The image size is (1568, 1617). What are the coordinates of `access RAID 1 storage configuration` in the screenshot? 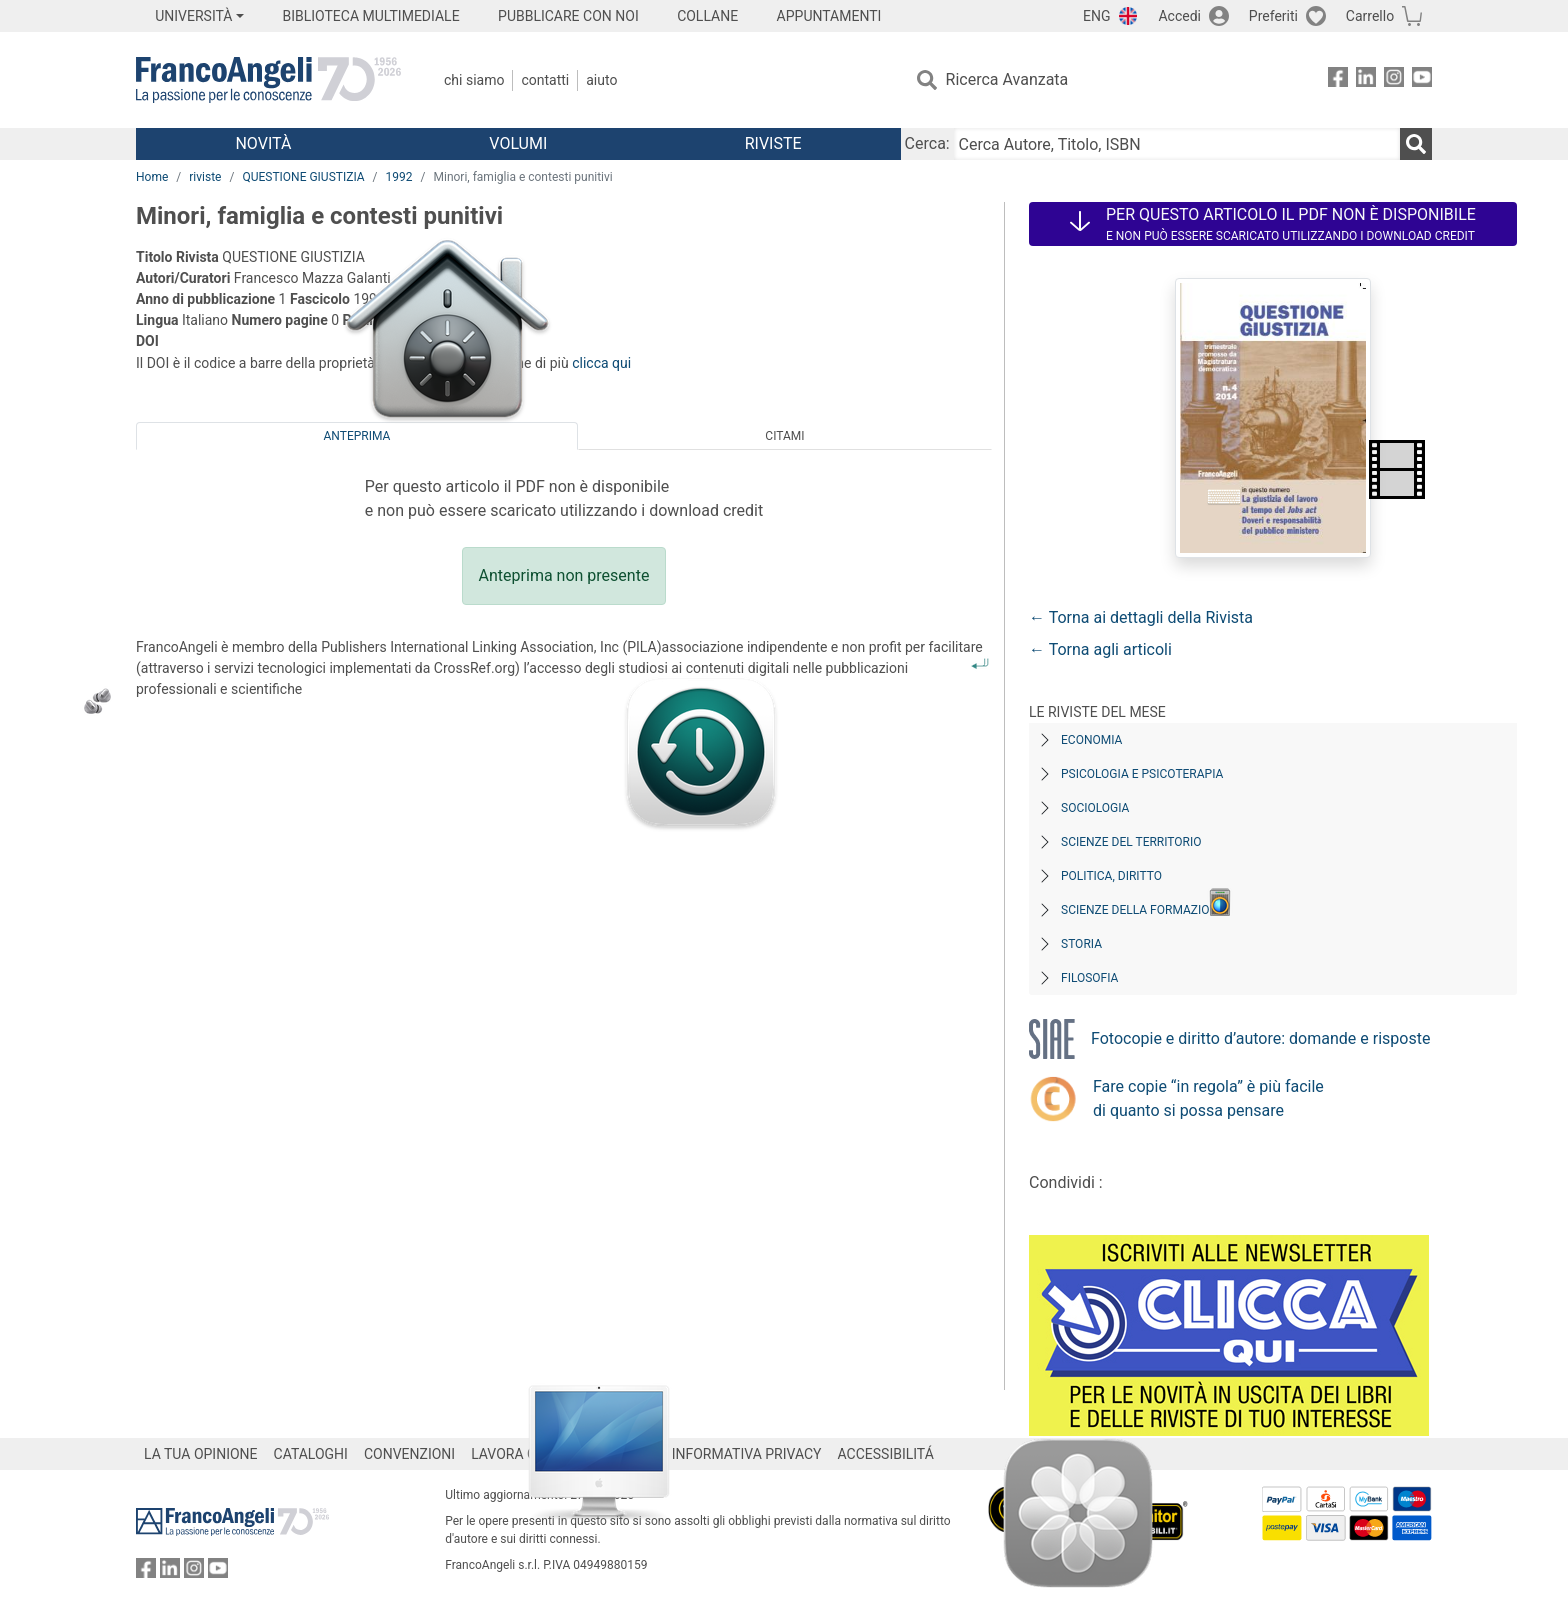 It's located at (1220, 902).